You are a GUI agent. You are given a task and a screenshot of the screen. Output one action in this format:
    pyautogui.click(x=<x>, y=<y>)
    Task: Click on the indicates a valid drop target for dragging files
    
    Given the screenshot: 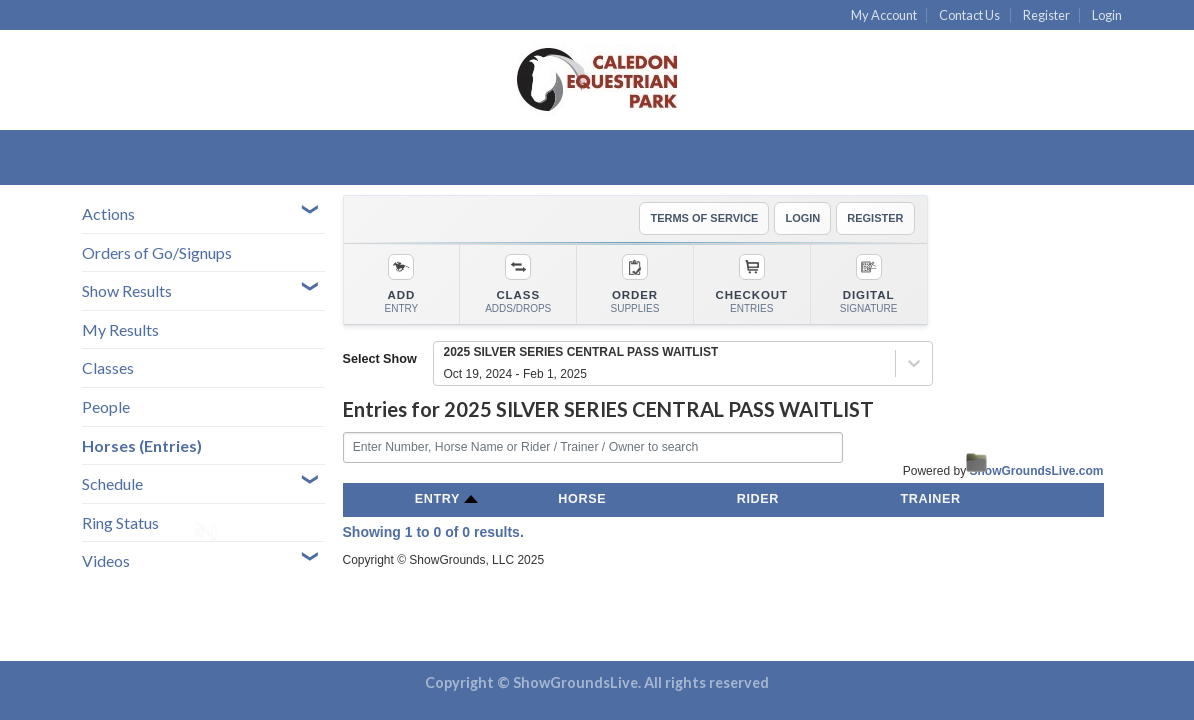 What is the action you would take?
    pyautogui.click(x=976, y=462)
    